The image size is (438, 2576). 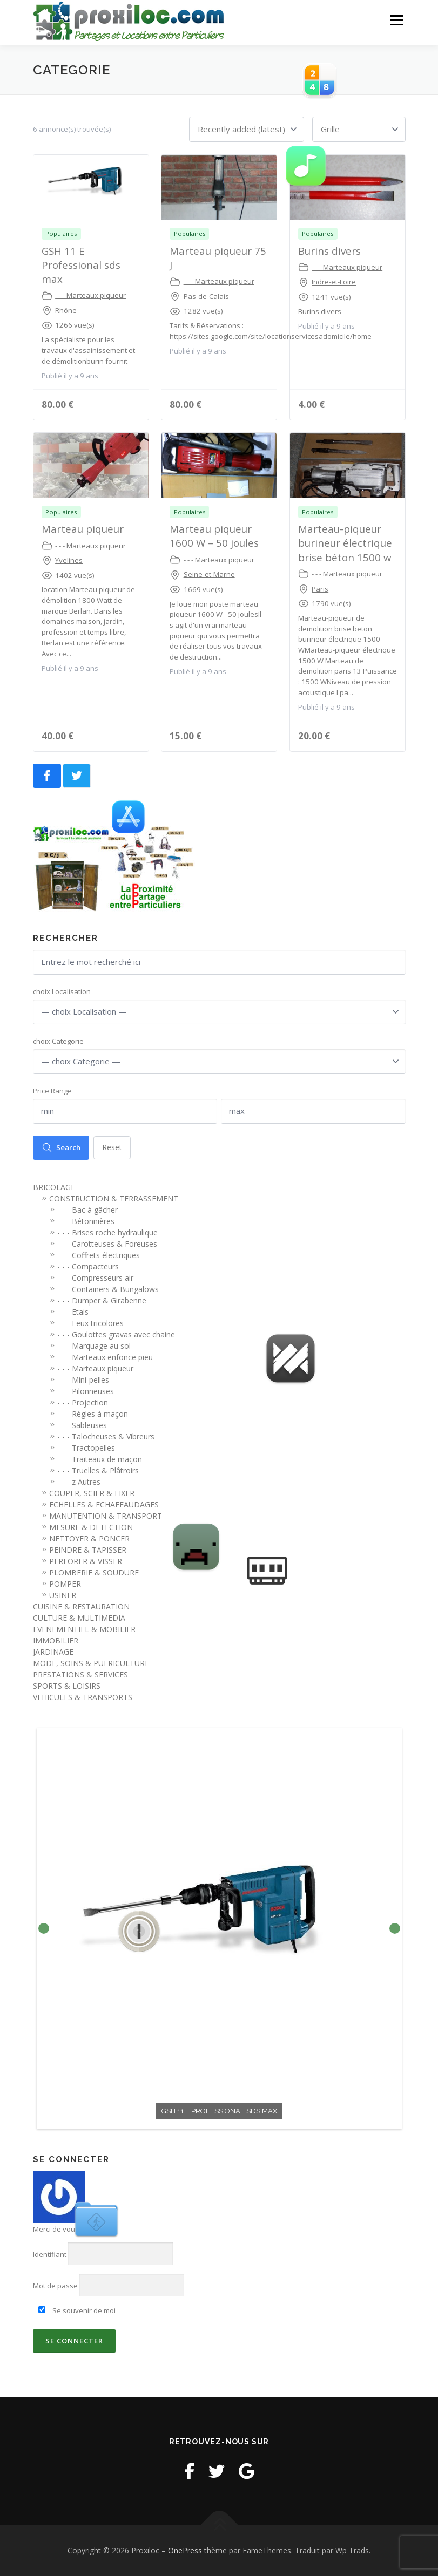 What do you see at coordinates (196, 1547) in the screenshot?
I see `launch unturned game` at bounding box center [196, 1547].